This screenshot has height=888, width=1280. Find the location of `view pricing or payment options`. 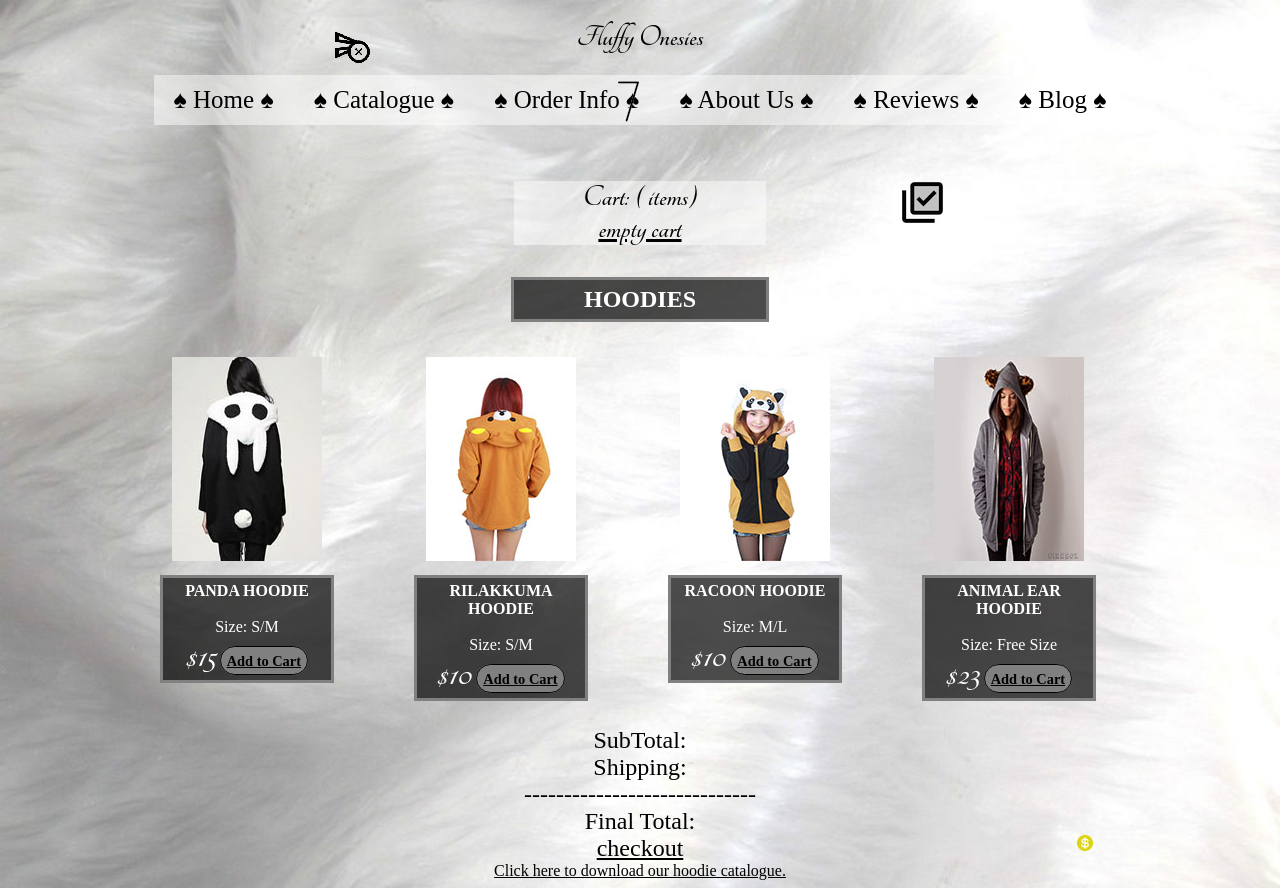

view pricing or payment options is located at coordinates (1085, 843).